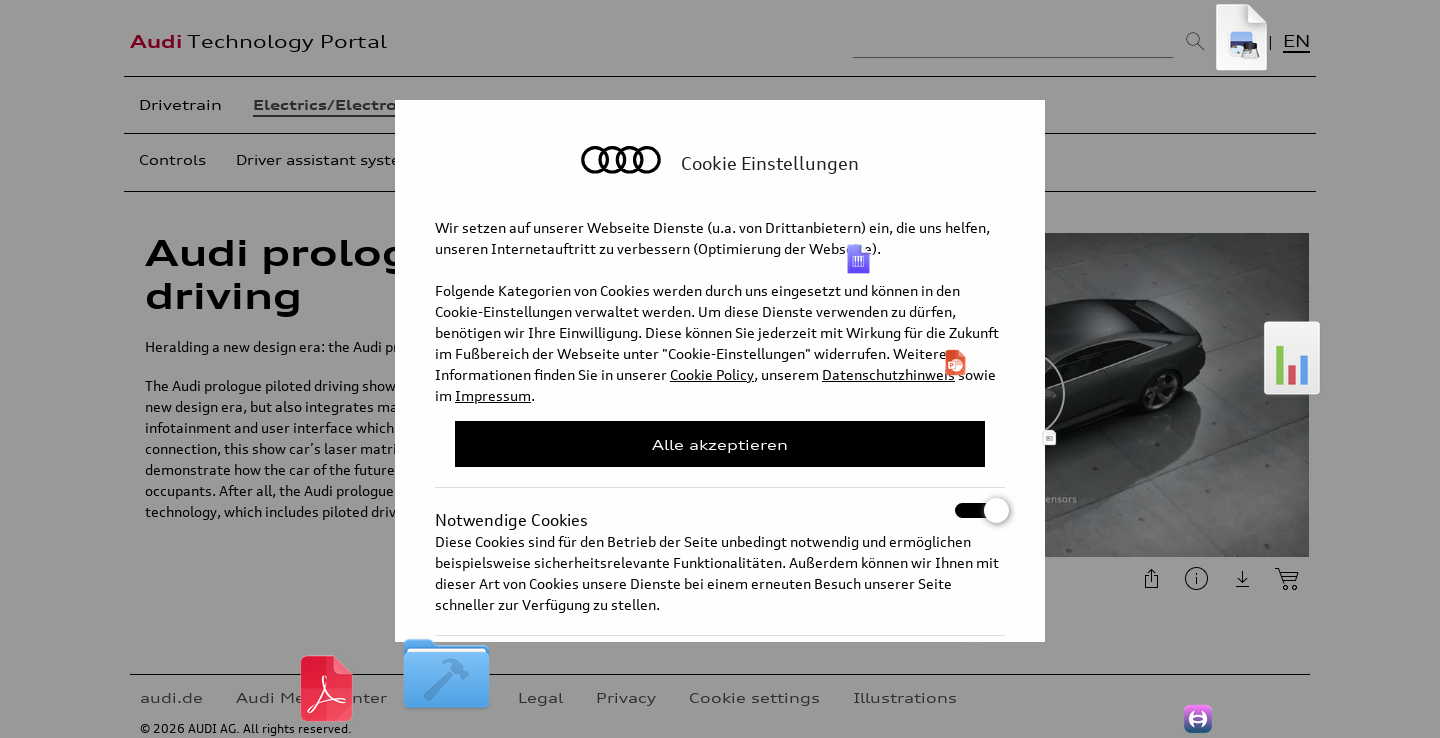  What do you see at coordinates (326, 688) in the screenshot?
I see `a pdf document file` at bounding box center [326, 688].